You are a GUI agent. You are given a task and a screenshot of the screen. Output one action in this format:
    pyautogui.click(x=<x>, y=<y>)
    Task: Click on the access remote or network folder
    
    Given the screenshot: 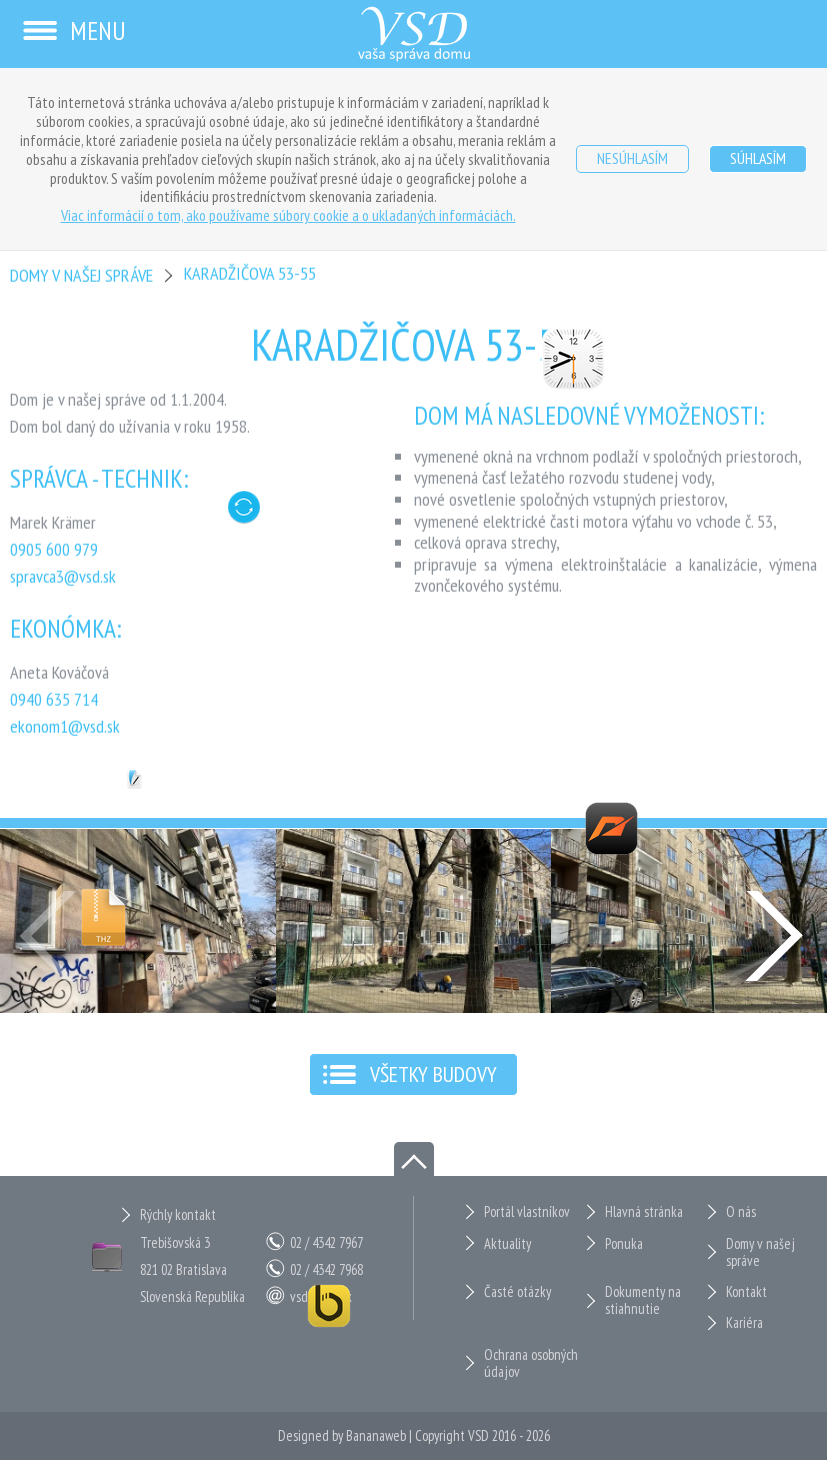 What is the action you would take?
    pyautogui.click(x=107, y=1257)
    